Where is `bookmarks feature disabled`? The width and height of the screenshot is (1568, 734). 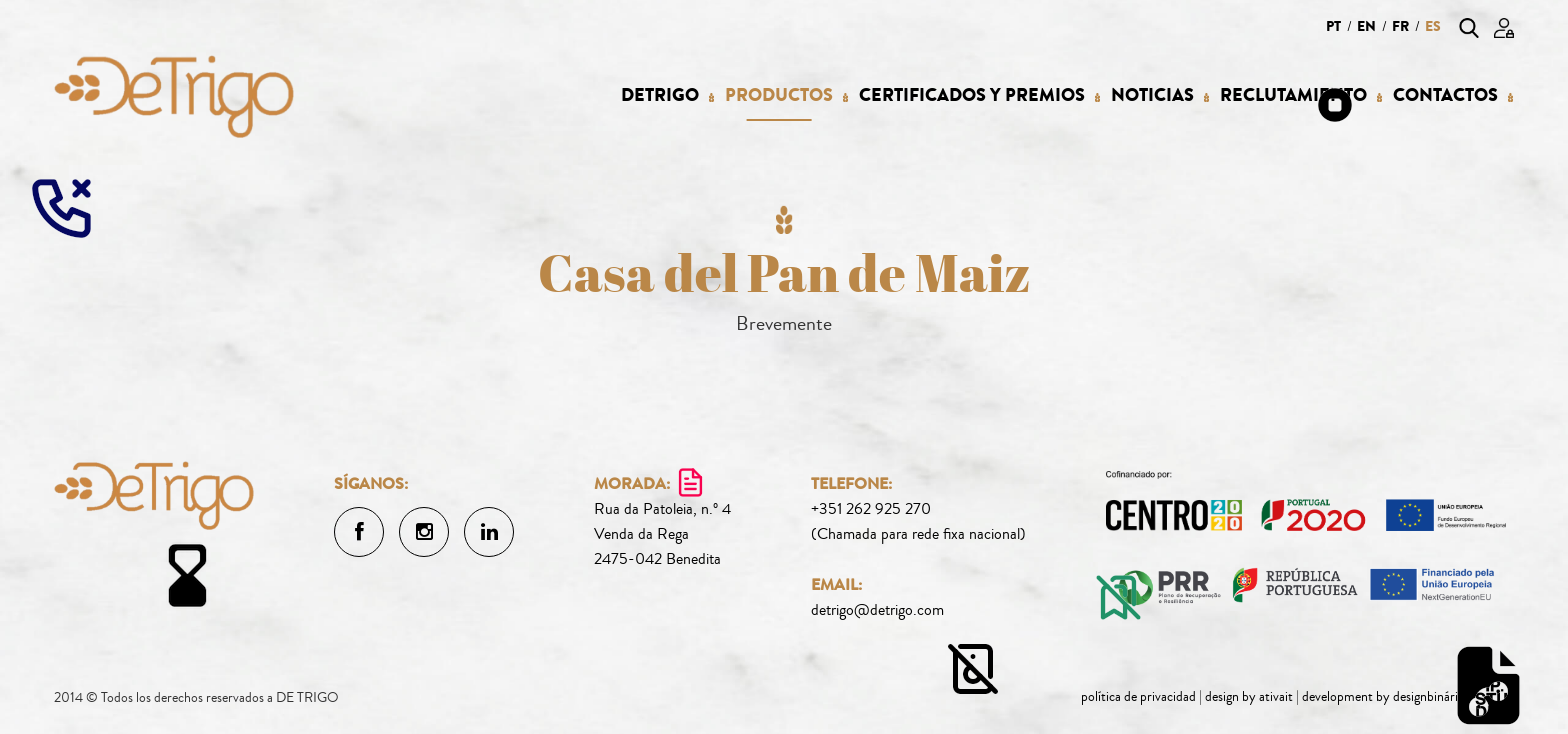
bookmarks feature disabled is located at coordinates (1118, 597).